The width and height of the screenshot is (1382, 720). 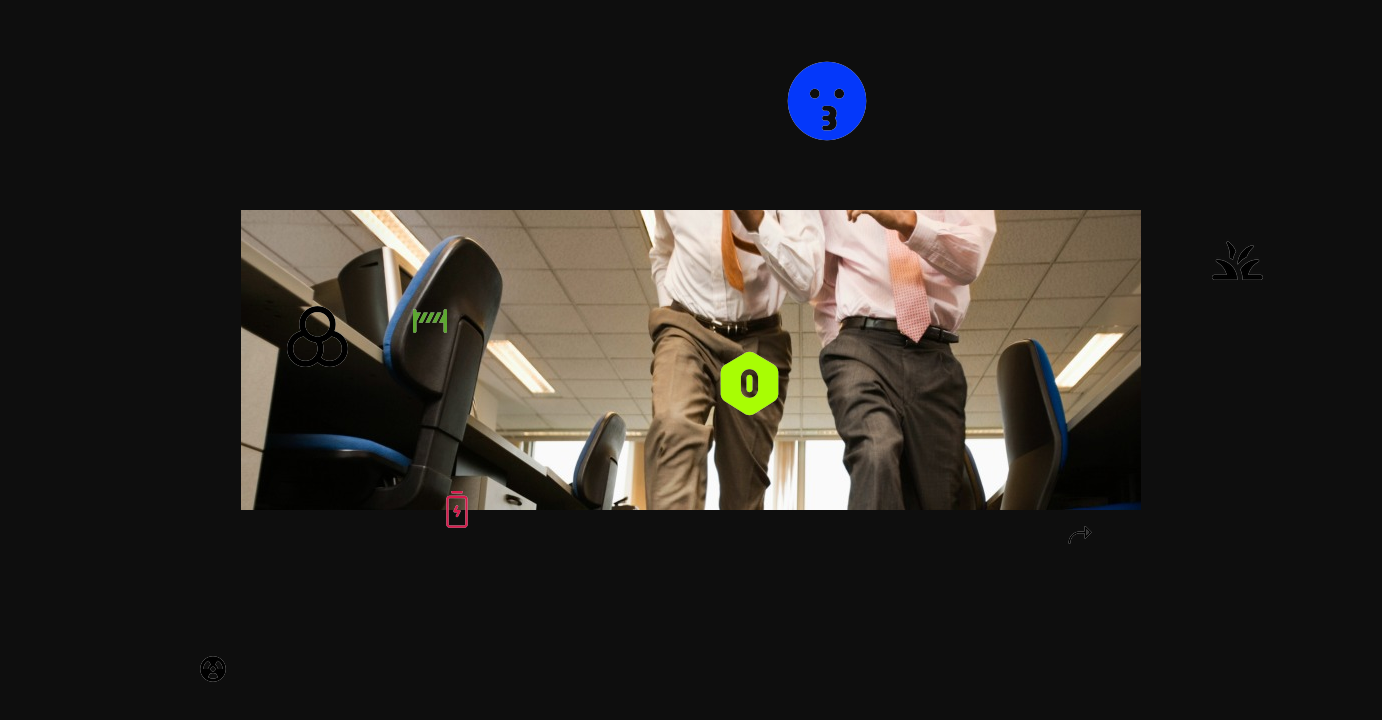 I want to click on indicates device is currently charging, so click(x=457, y=510).